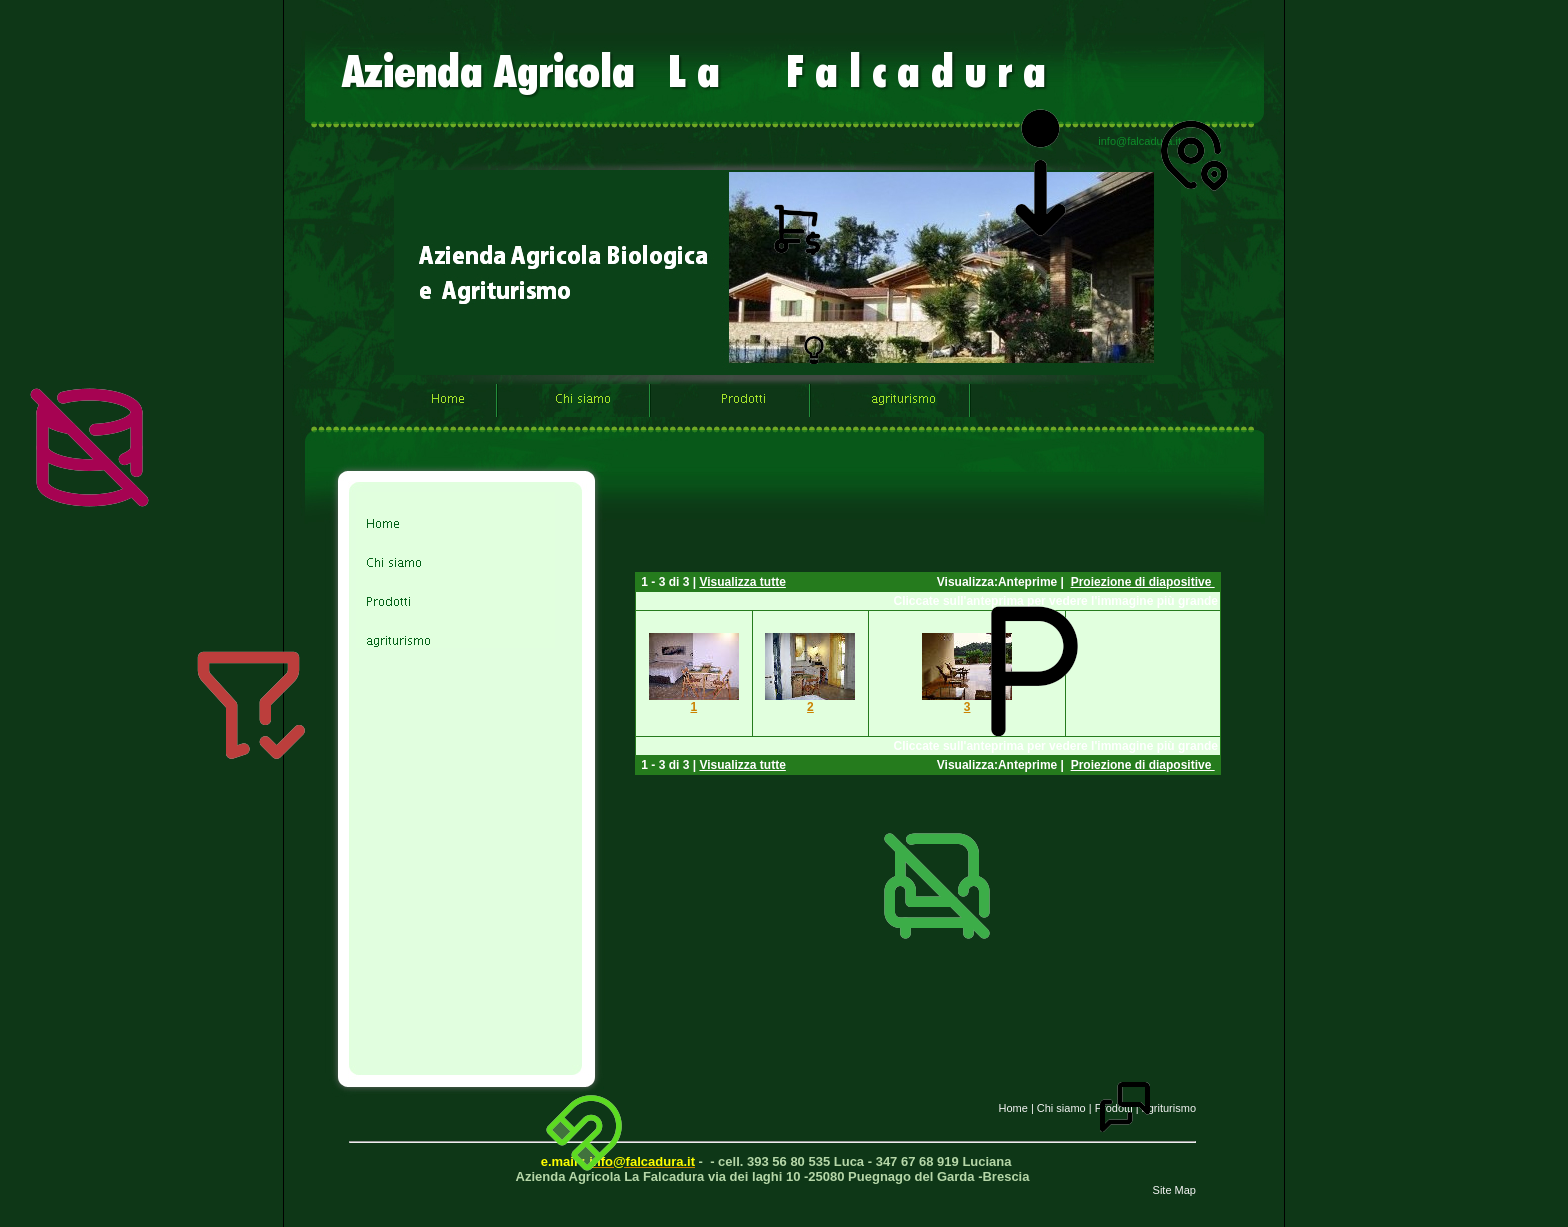  Describe the element at coordinates (1191, 154) in the screenshot. I see `add a new location pin` at that location.